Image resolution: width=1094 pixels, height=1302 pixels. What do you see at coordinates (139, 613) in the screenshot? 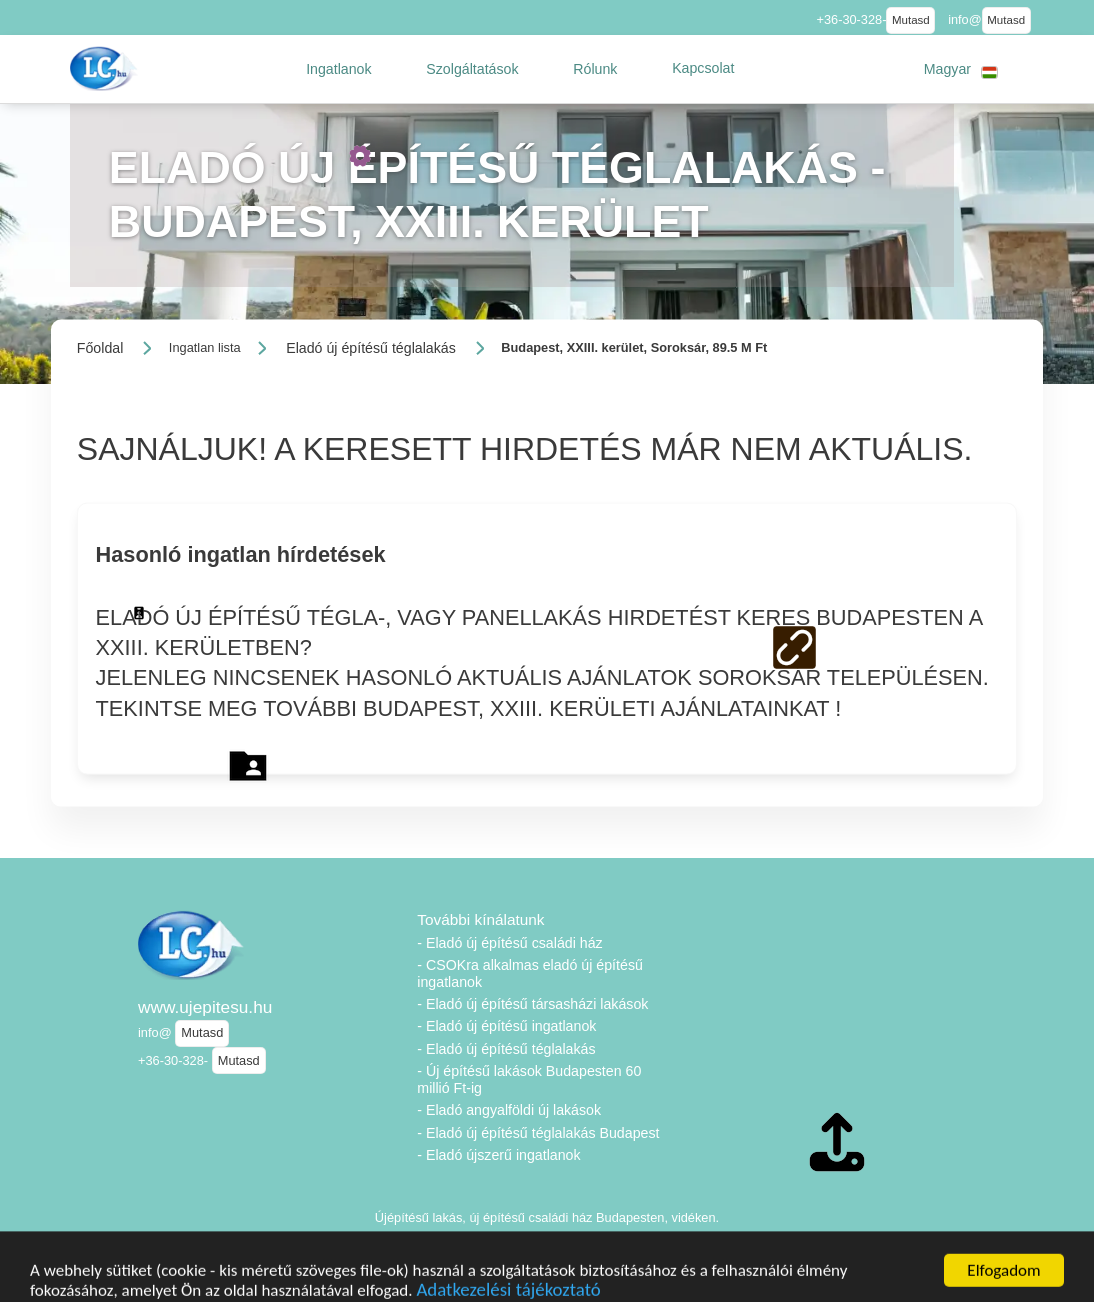
I see `view user identification or profile badge` at bounding box center [139, 613].